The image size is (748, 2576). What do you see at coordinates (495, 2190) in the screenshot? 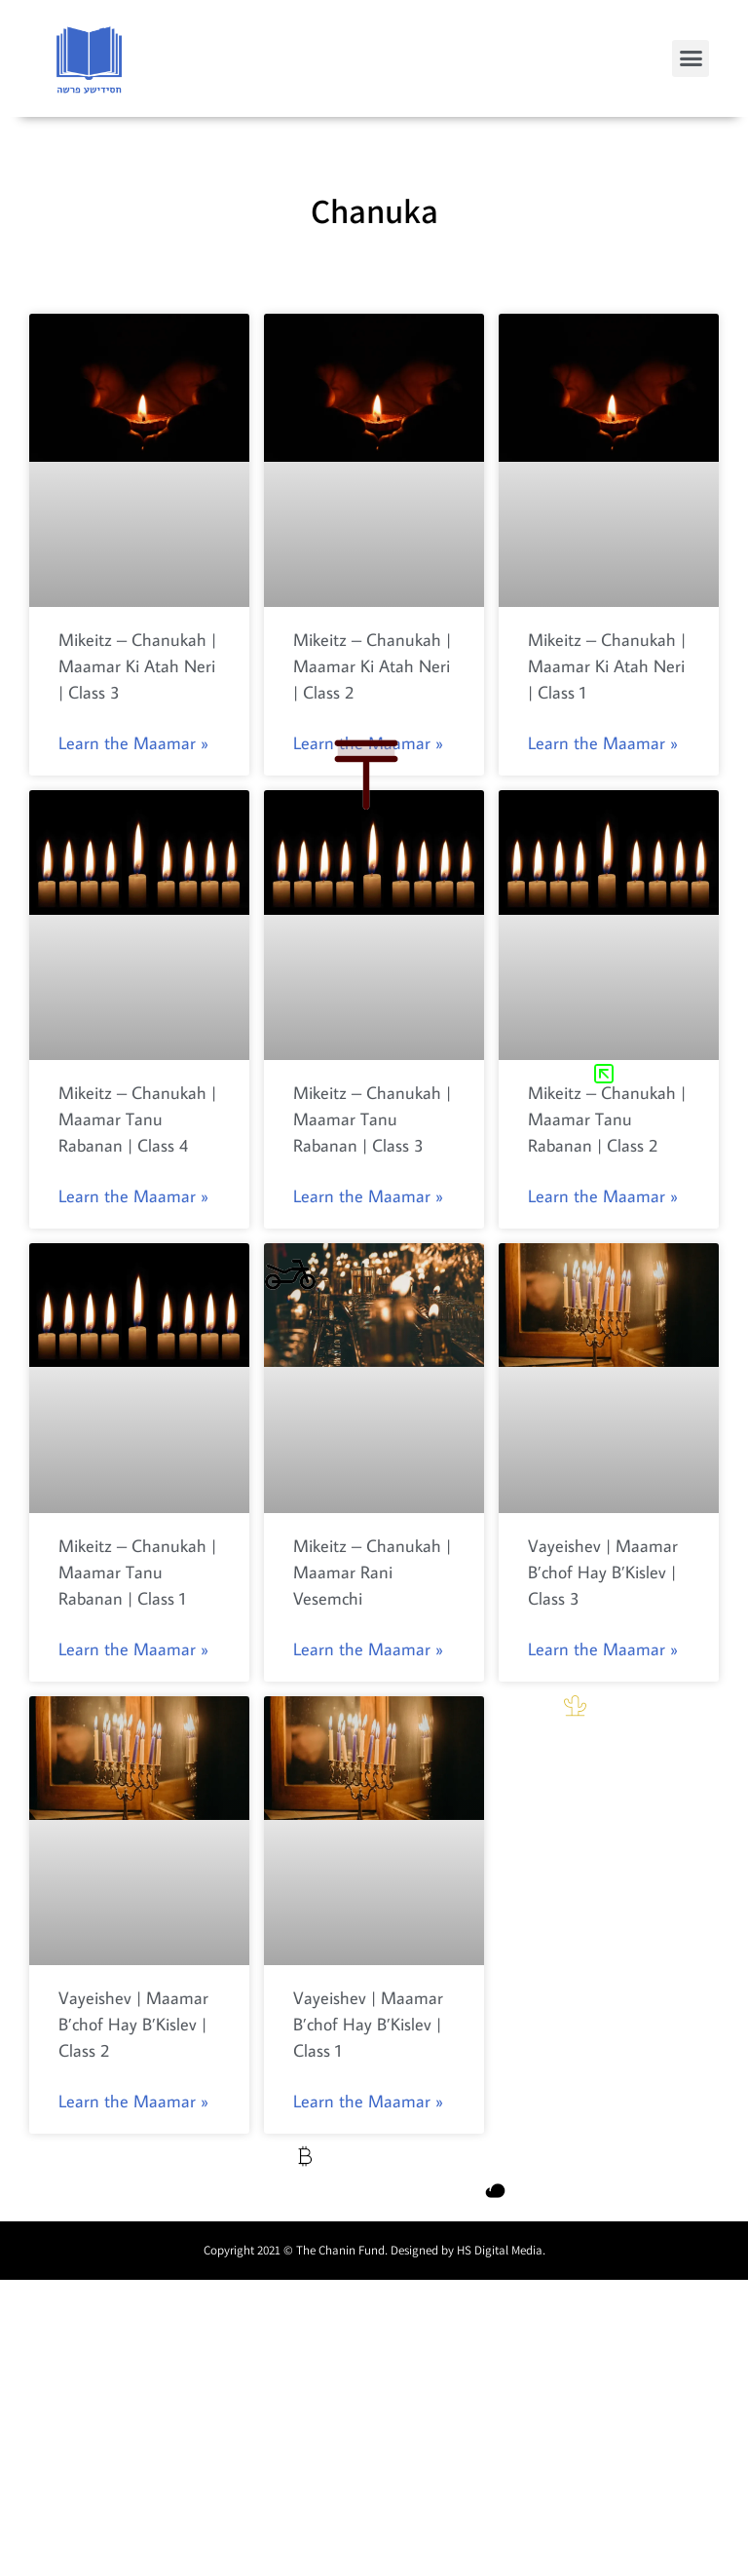
I see `cloud storage or sync status` at bounding box center [495, 2190].